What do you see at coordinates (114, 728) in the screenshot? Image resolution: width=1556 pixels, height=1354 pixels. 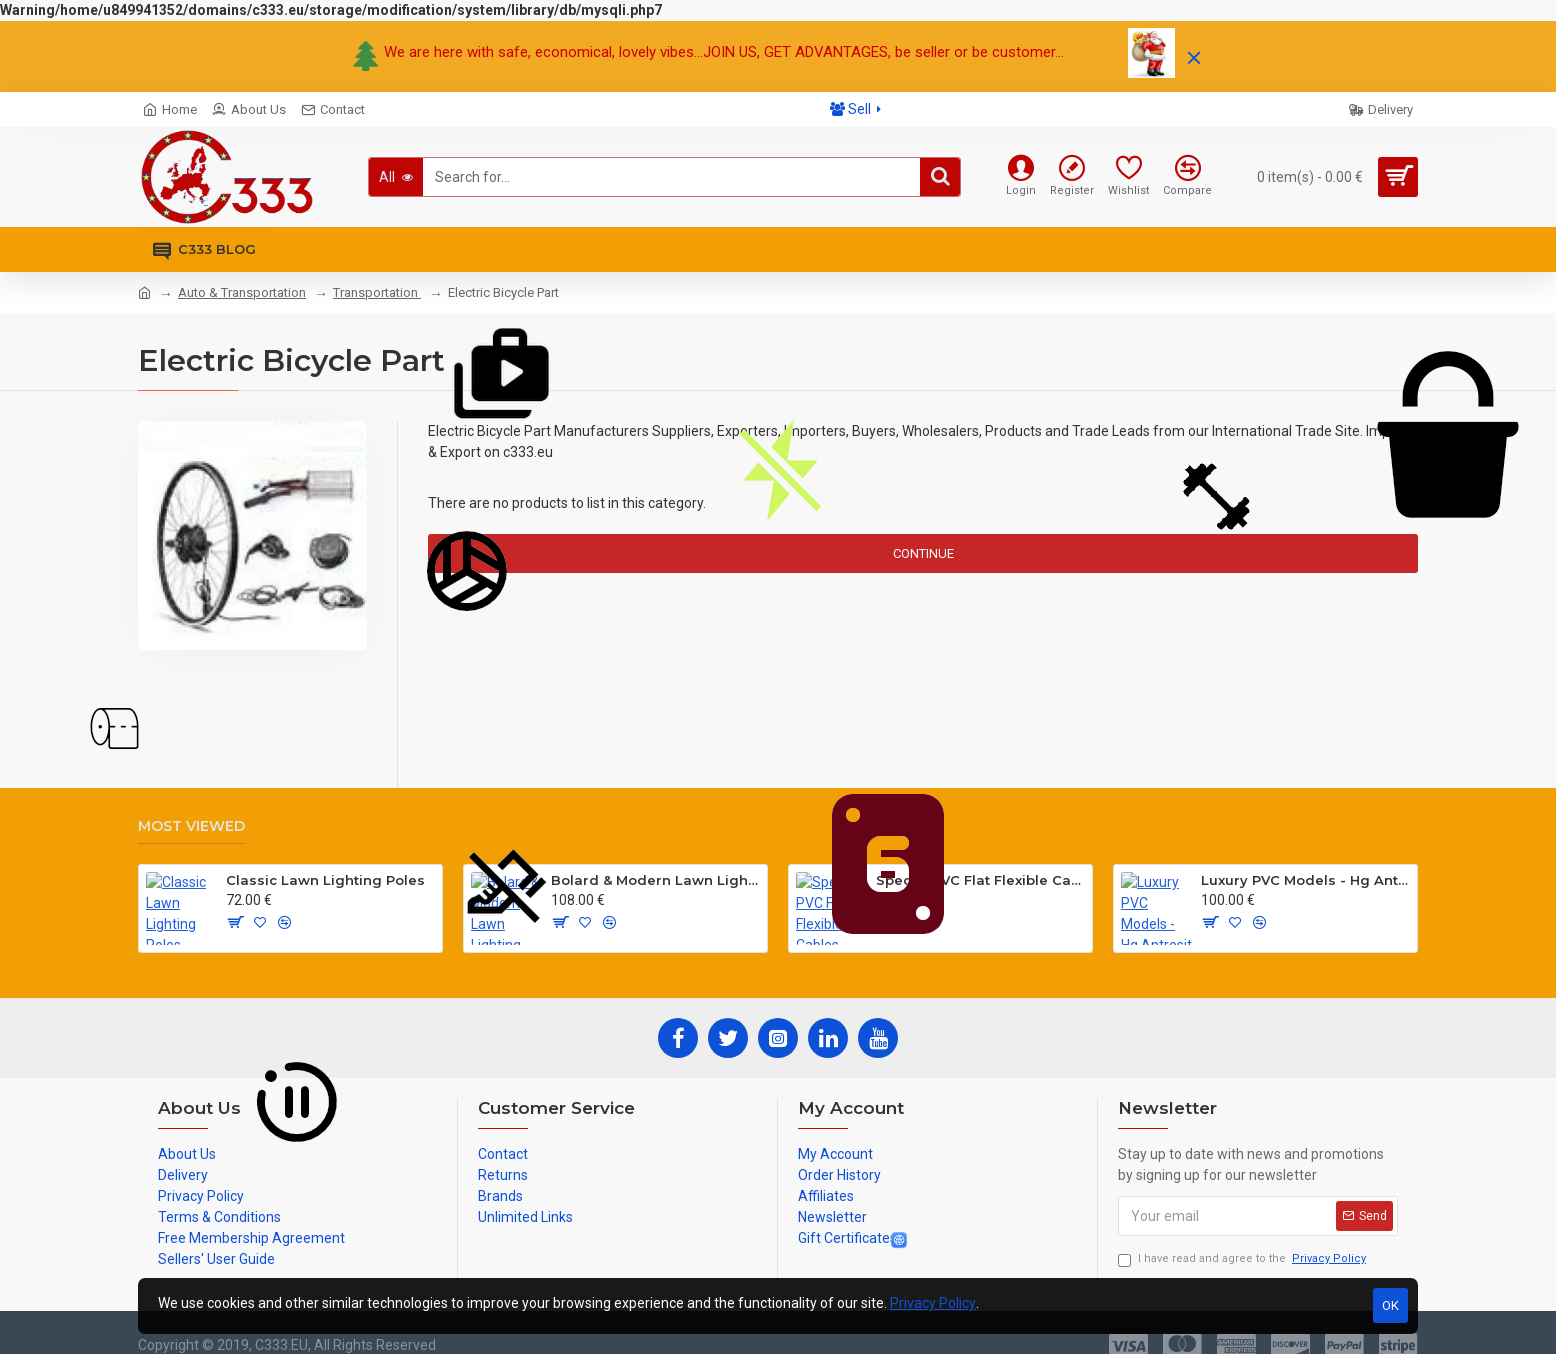 I see `bathroom or restroom location indicator` at bounding box center [114, 728].